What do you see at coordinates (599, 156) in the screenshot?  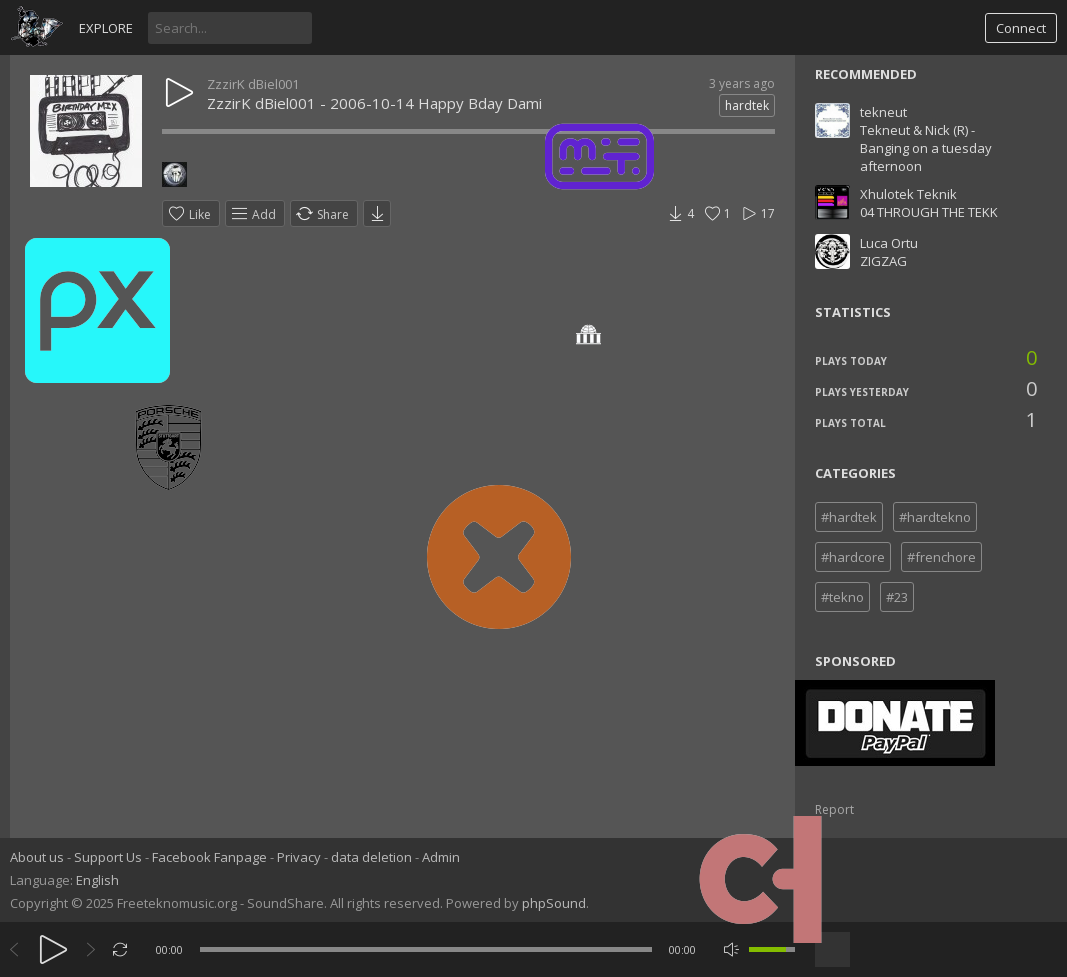 I see `open monkeytype typing test website` at bounding box center [599, 156].